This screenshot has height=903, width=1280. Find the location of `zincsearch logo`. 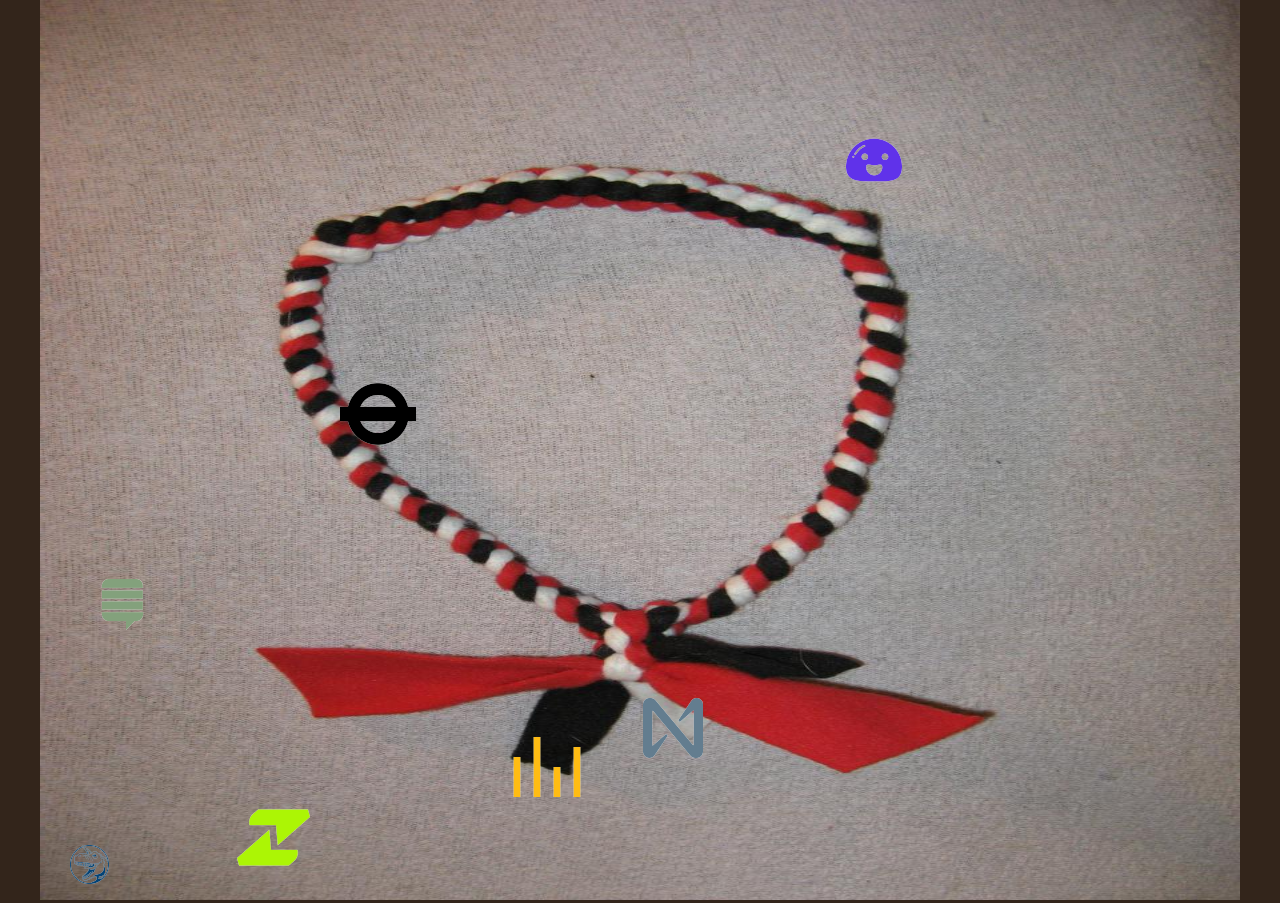

zincsearch logo is located at coordinates (273, 837).